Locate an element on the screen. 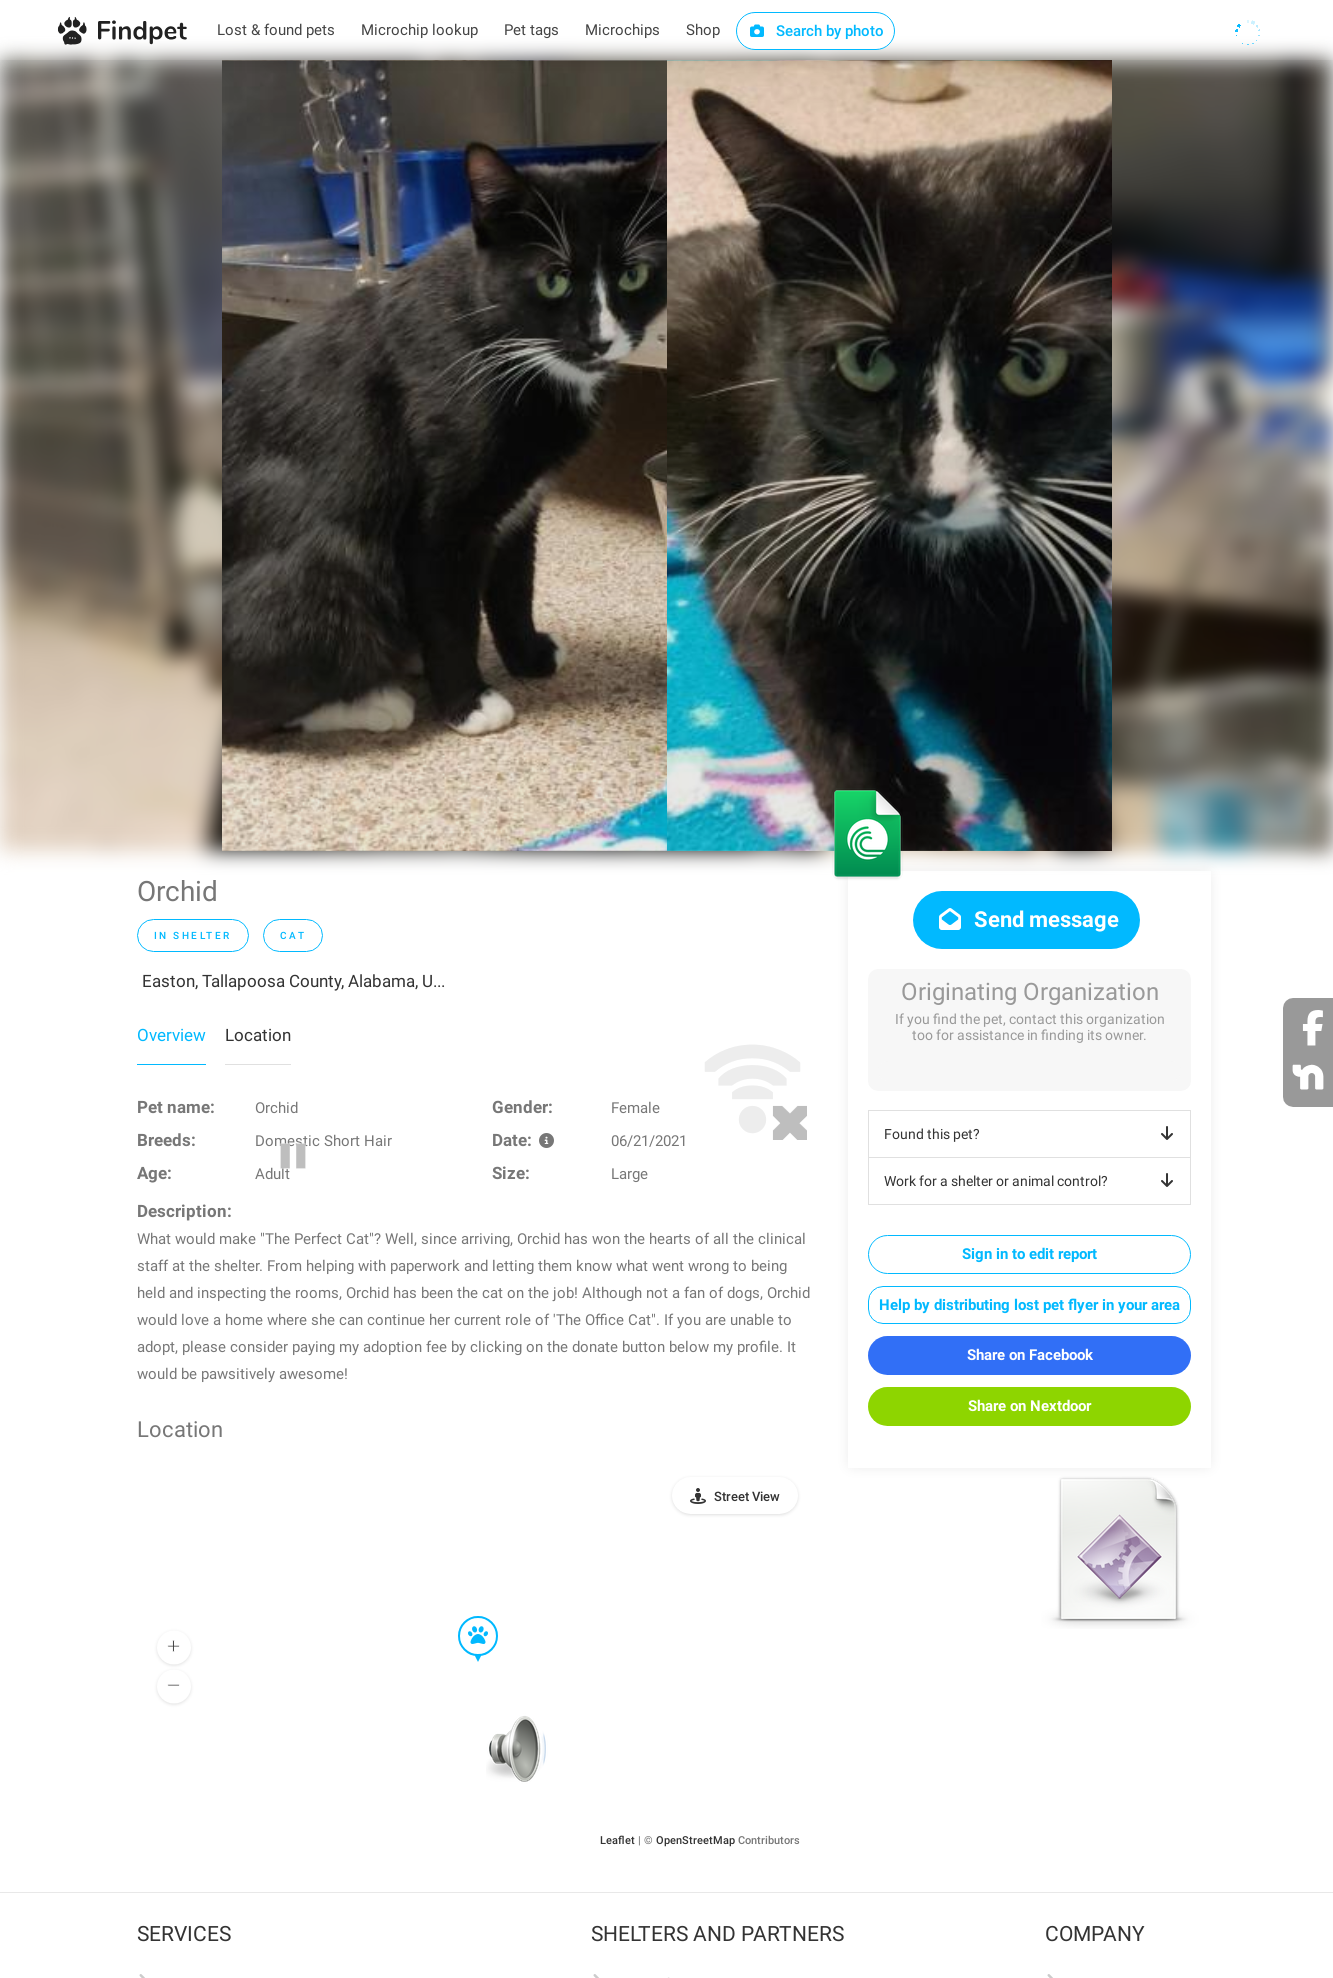 The height and width of the screenshot is (1978, 1333). a torrent file ready to open with BitTorrent client is located at coordinates (867, 833).